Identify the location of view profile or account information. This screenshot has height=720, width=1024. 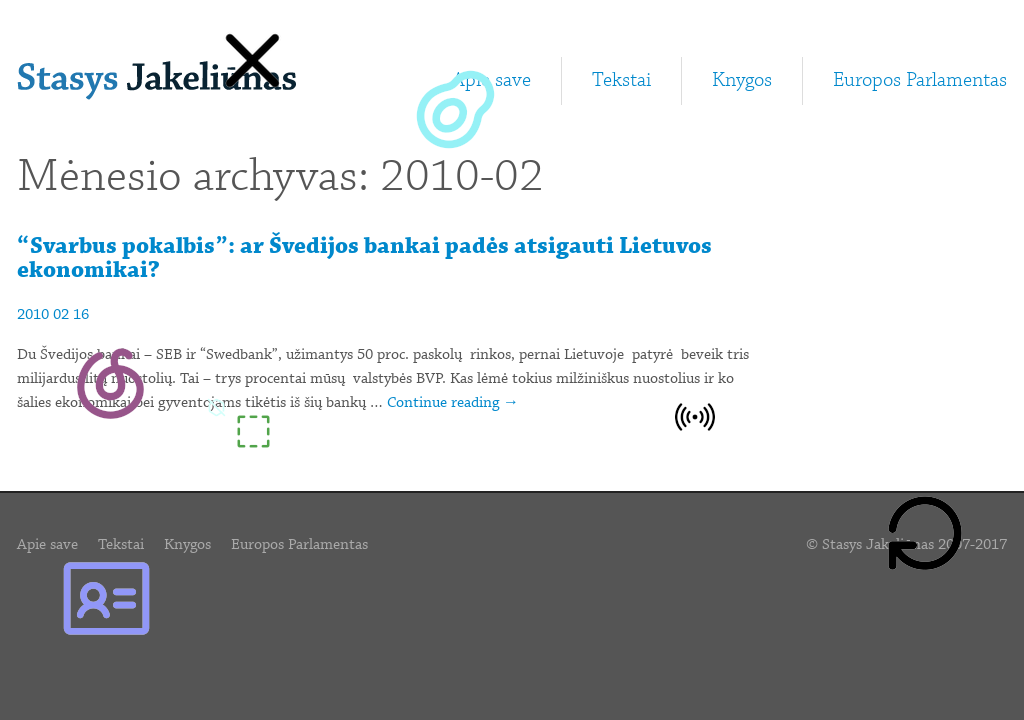
(106, 598).